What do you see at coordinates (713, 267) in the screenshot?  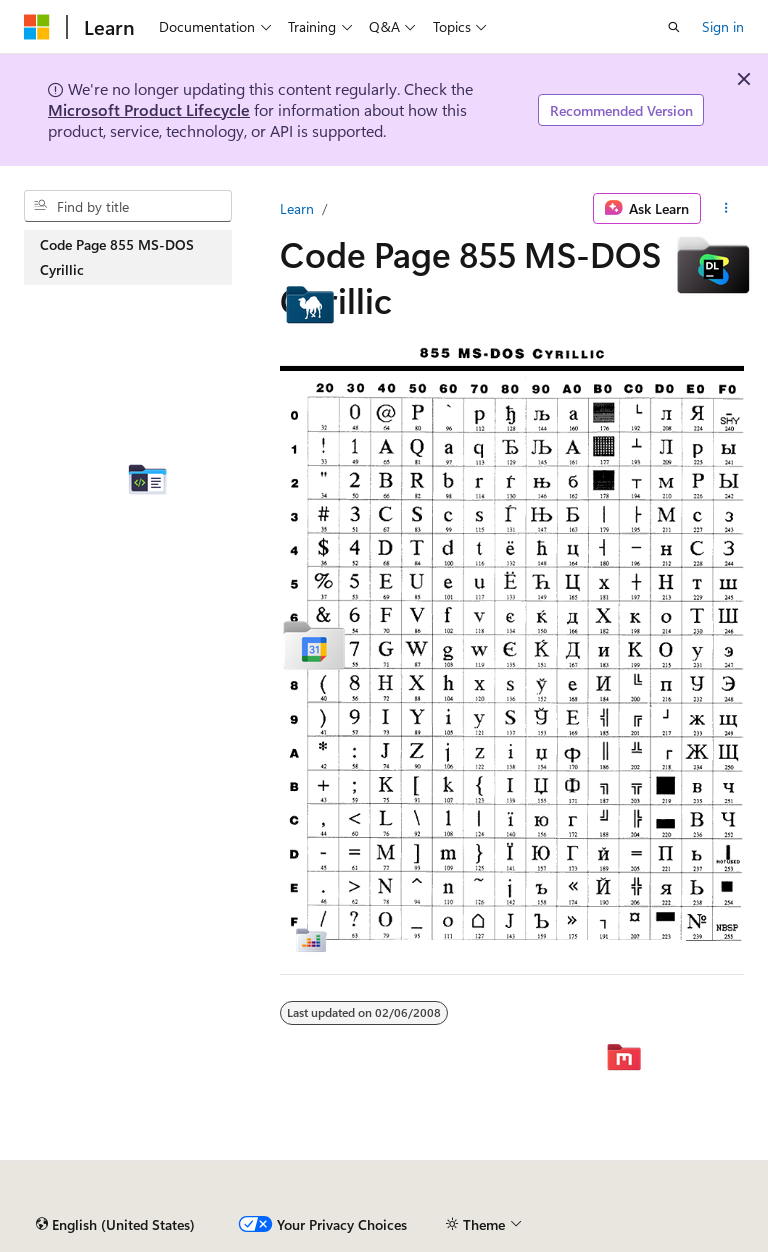 I see `open datalore project files folder` at bounding box center [713, 267].